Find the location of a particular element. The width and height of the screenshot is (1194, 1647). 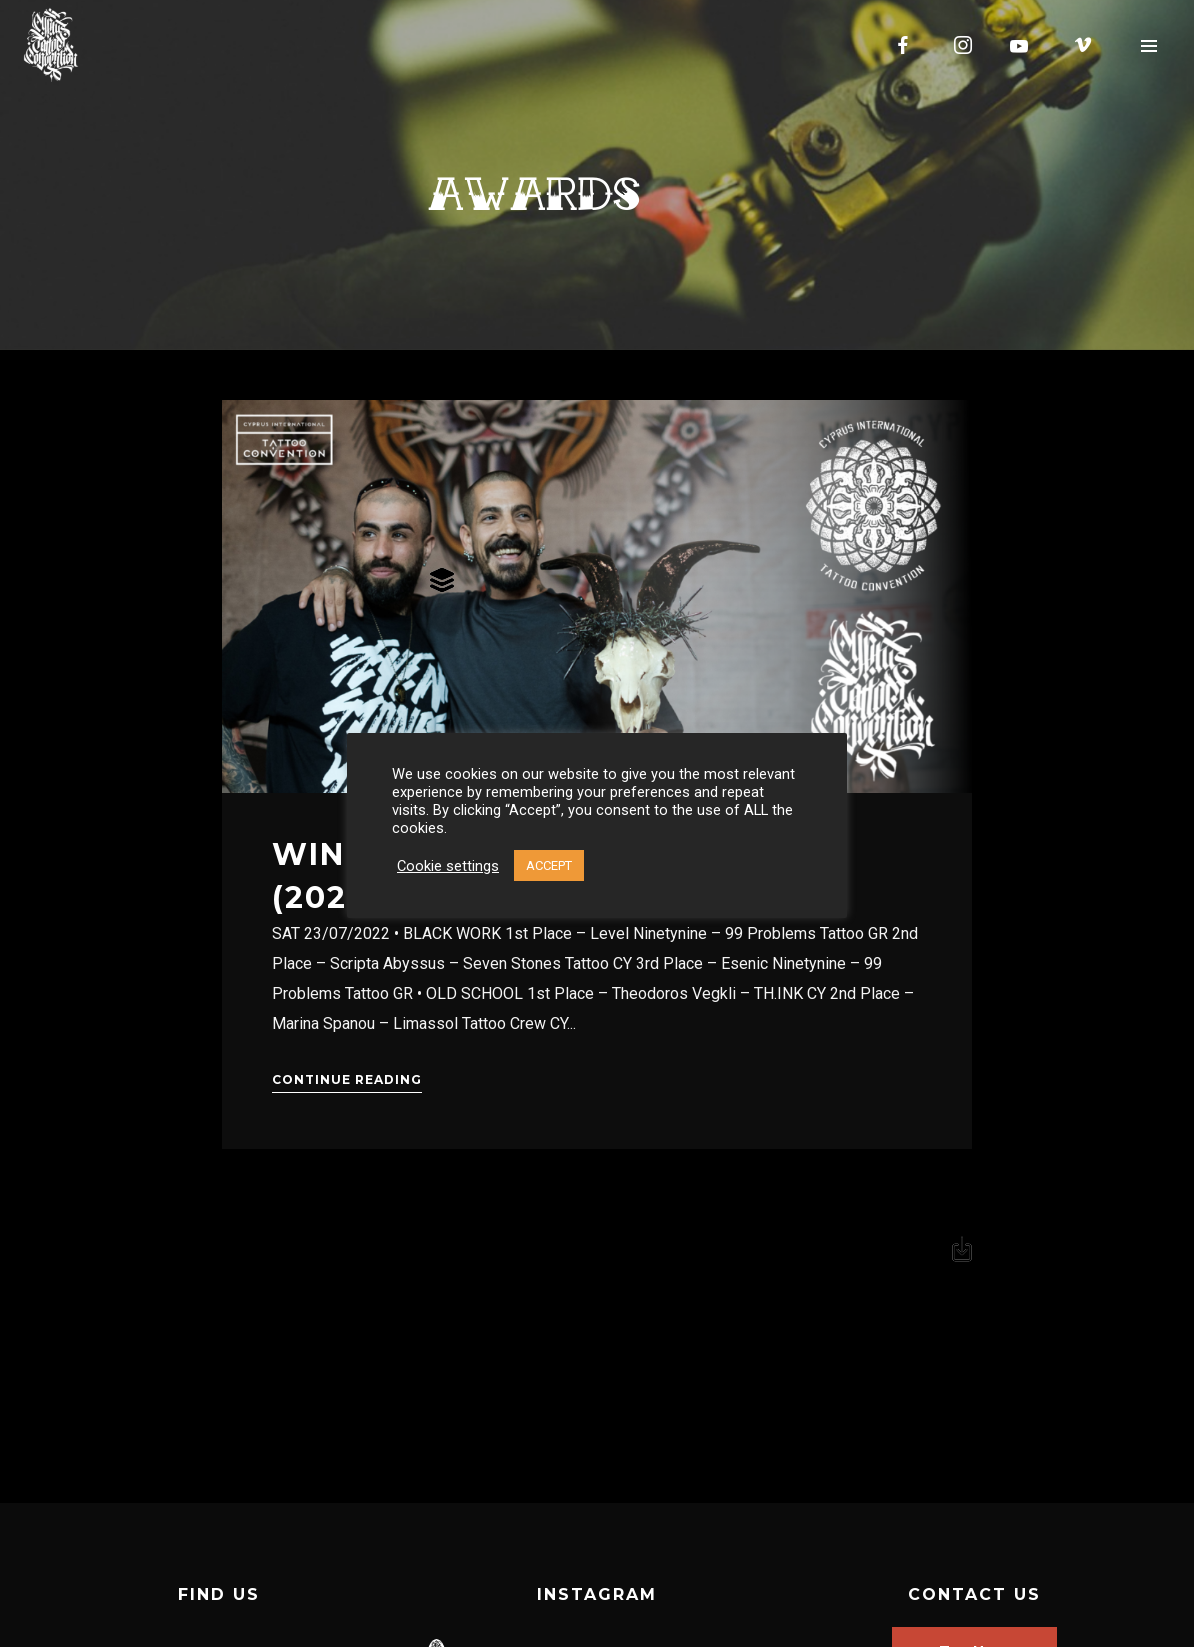

download a file or document is located at coordinates (962, 1249).